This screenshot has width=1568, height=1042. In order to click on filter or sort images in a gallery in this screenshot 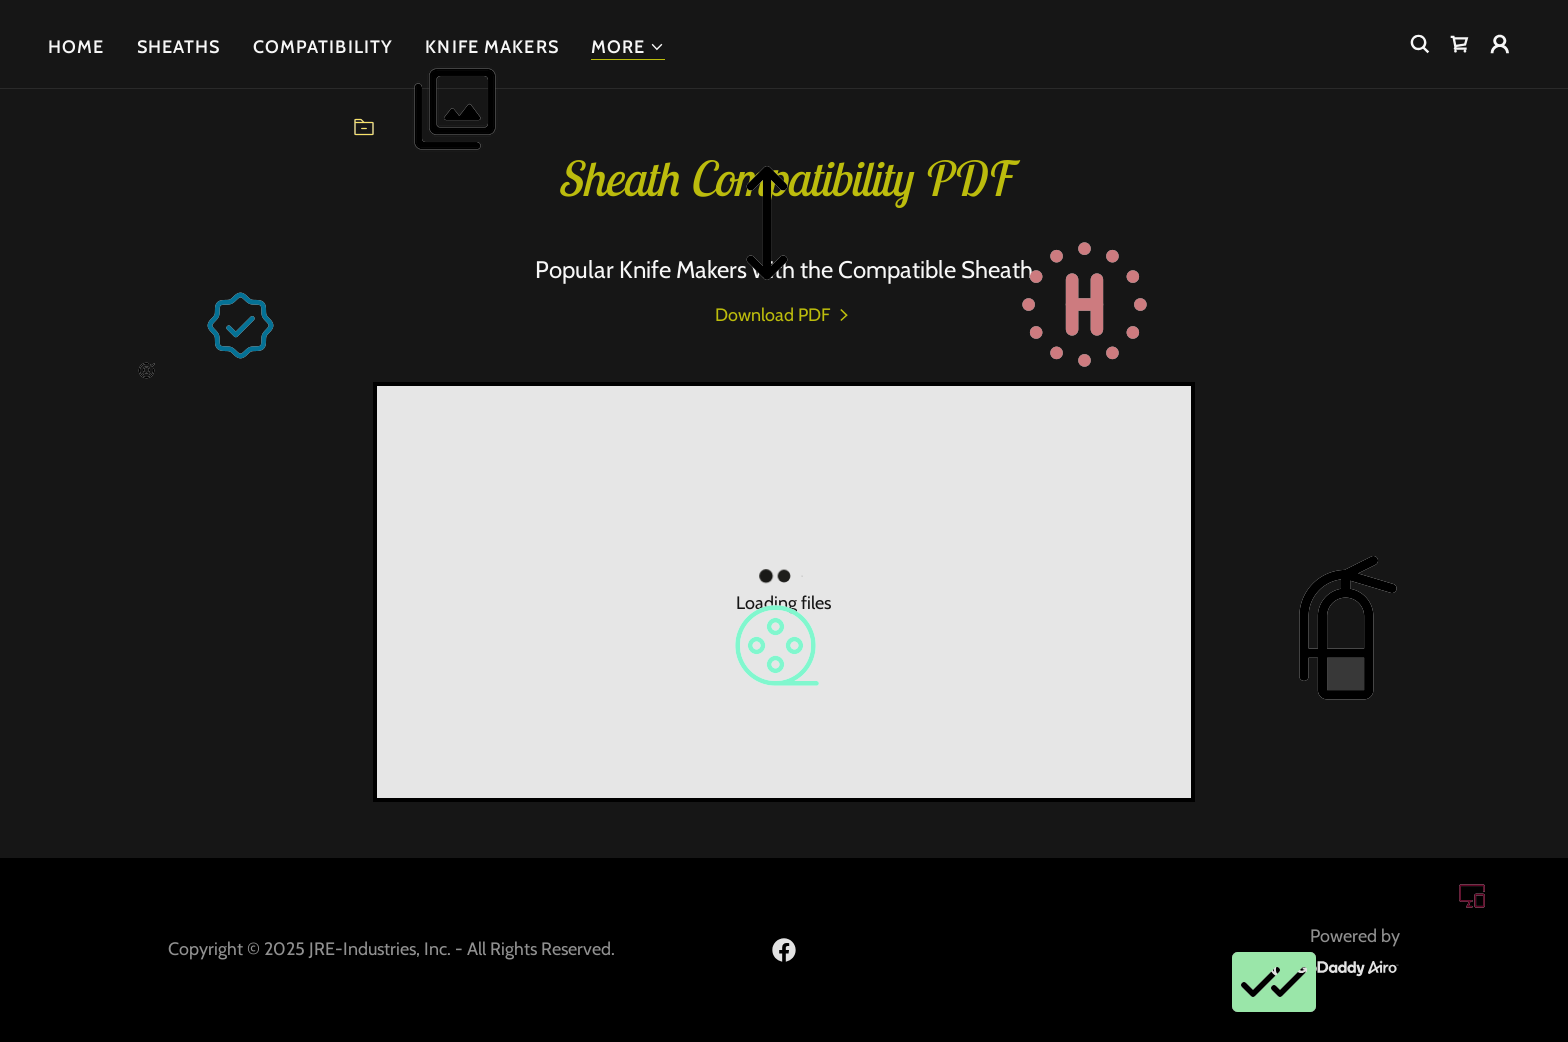, I will do `click(455, 109)`.